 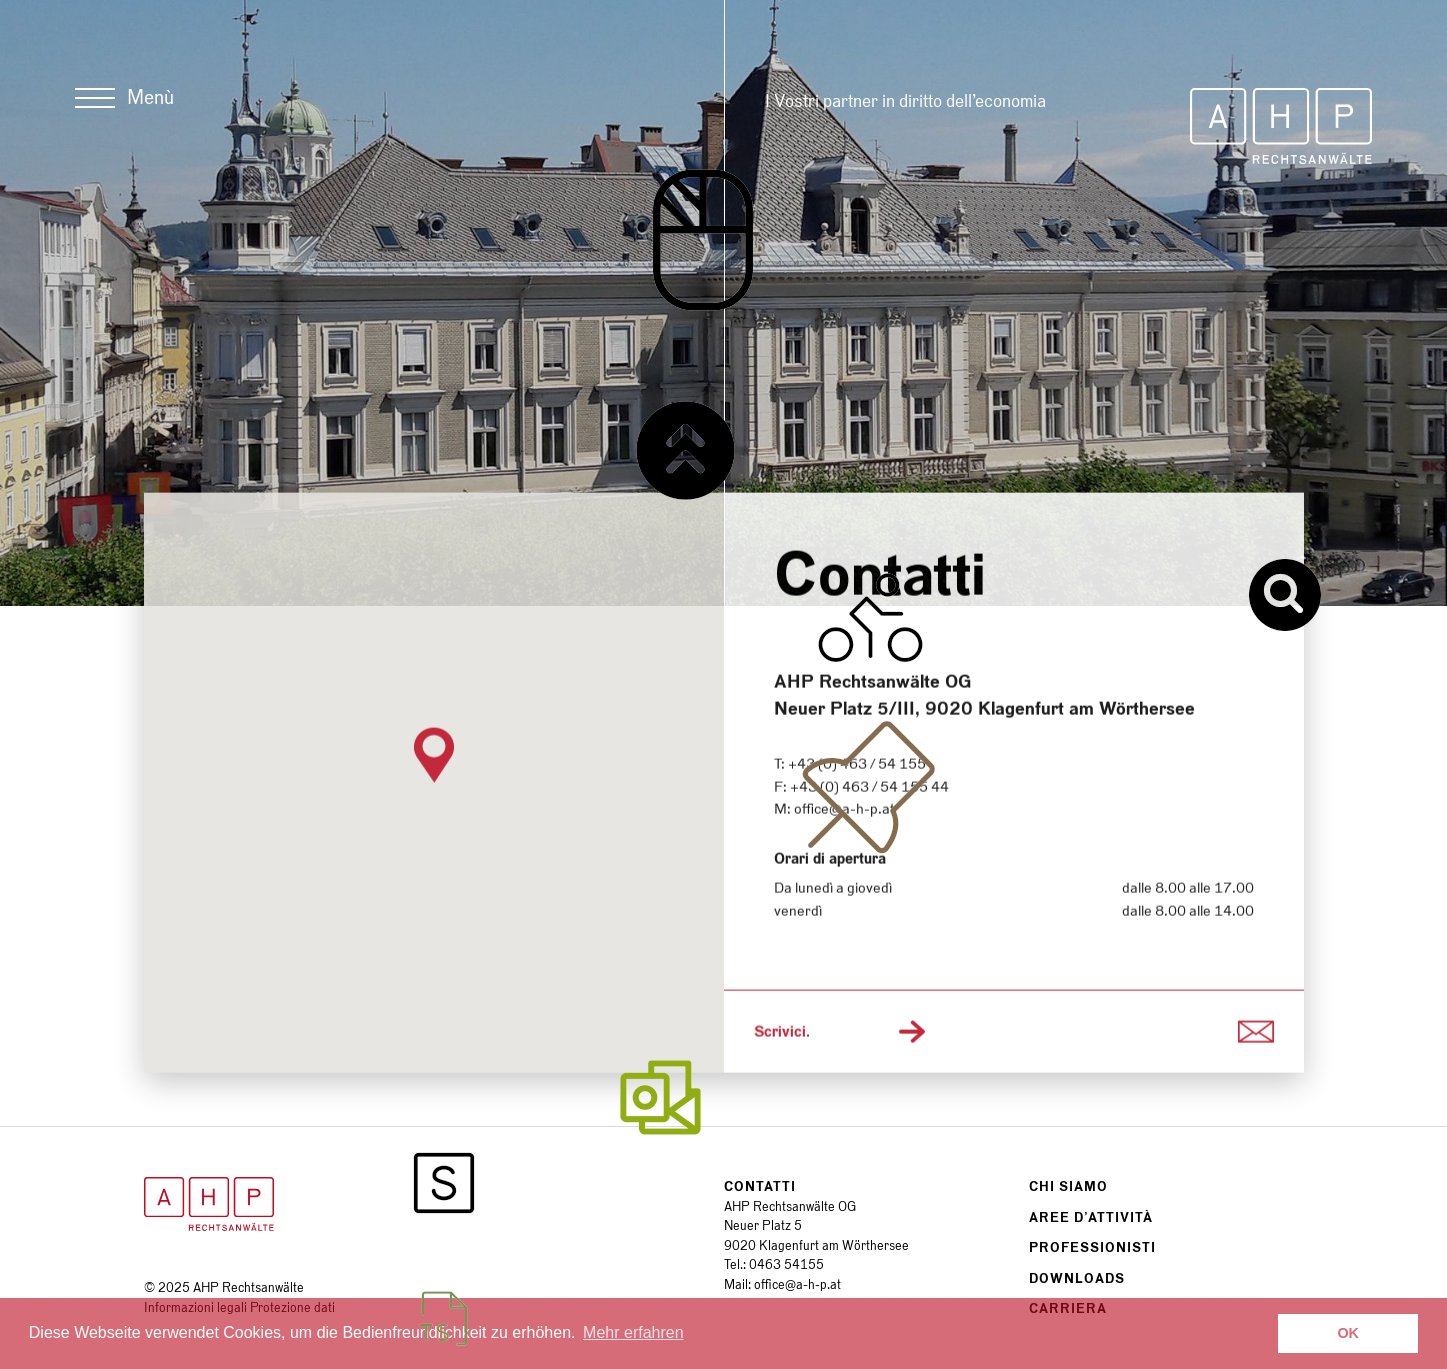 I want to click on open a TypeScript file, so click(x=444, y=1318).